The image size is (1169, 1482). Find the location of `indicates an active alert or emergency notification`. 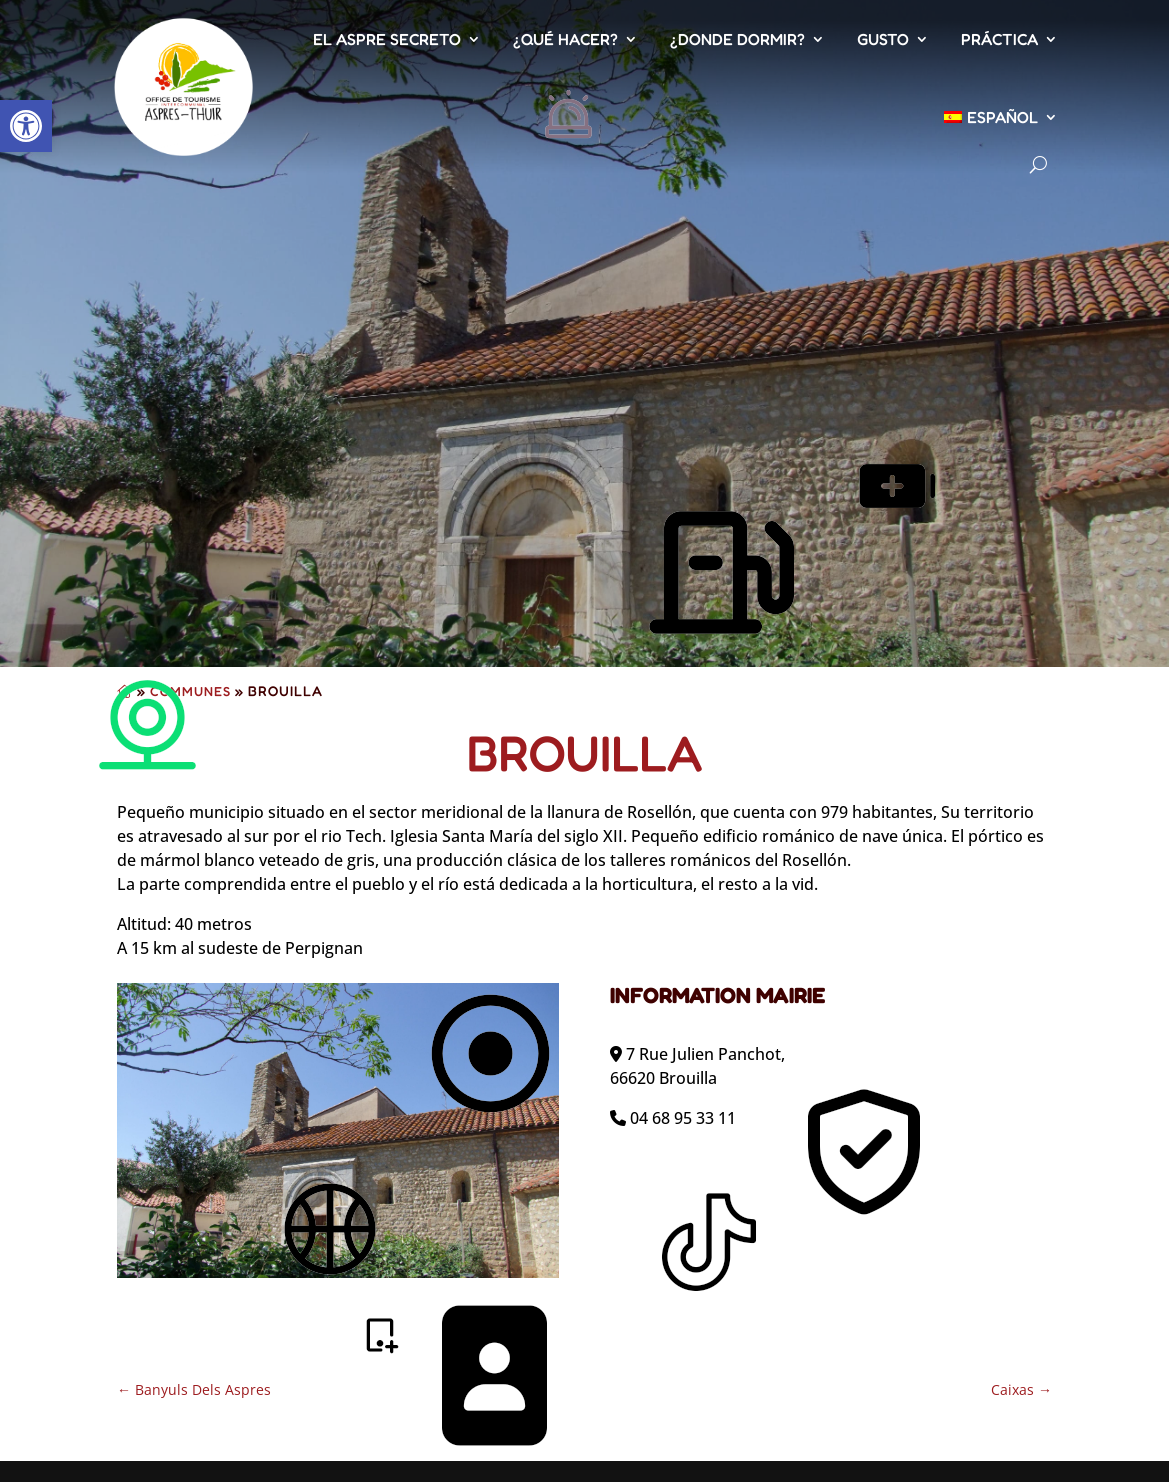

indicates an active alert or emergency notification is located at coordinates (568, 118).